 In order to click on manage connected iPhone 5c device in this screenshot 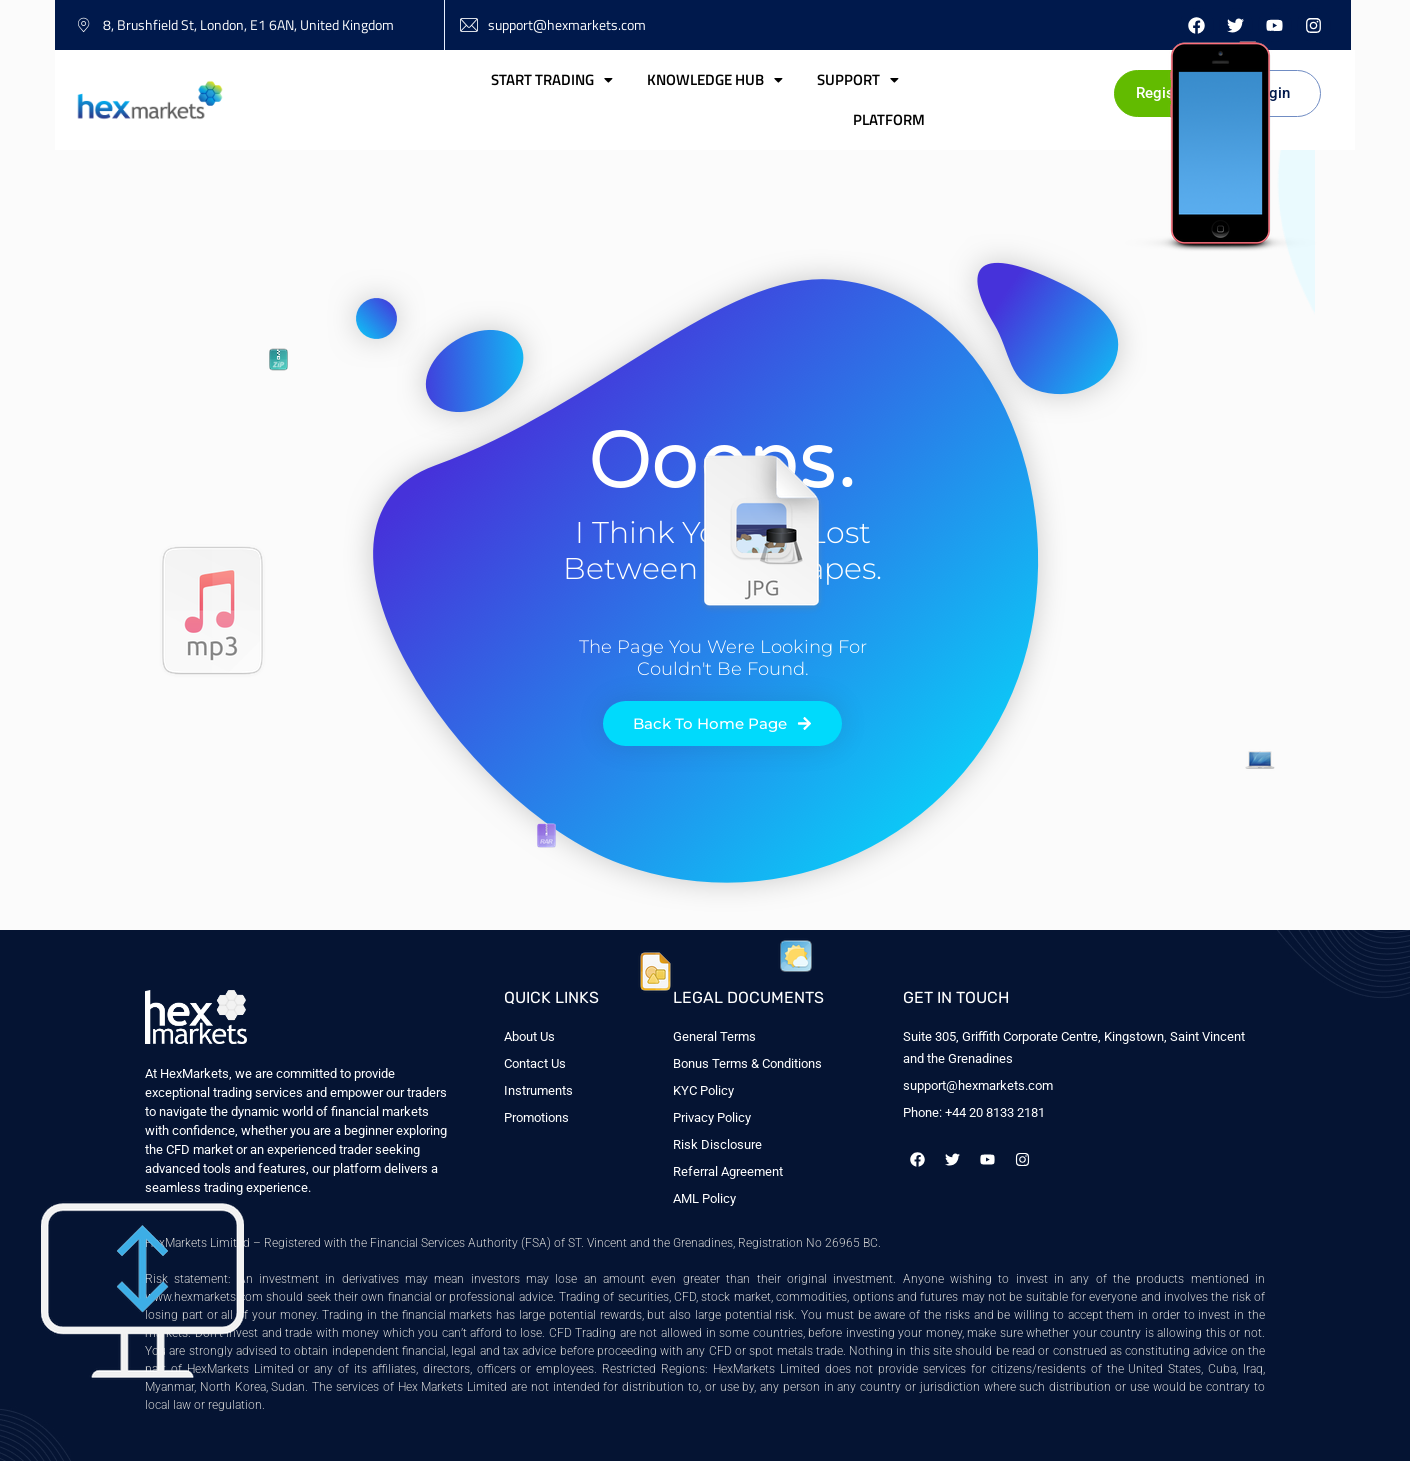, I will do `click(1220, 146)`.